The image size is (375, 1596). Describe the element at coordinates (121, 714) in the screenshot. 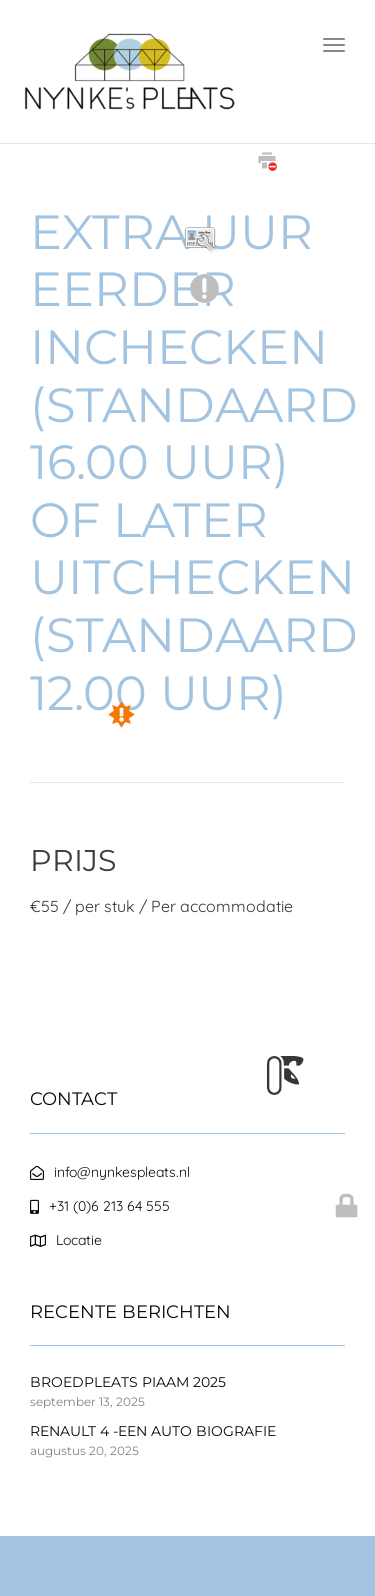

I see `indicates a critical software update is available` at that location.